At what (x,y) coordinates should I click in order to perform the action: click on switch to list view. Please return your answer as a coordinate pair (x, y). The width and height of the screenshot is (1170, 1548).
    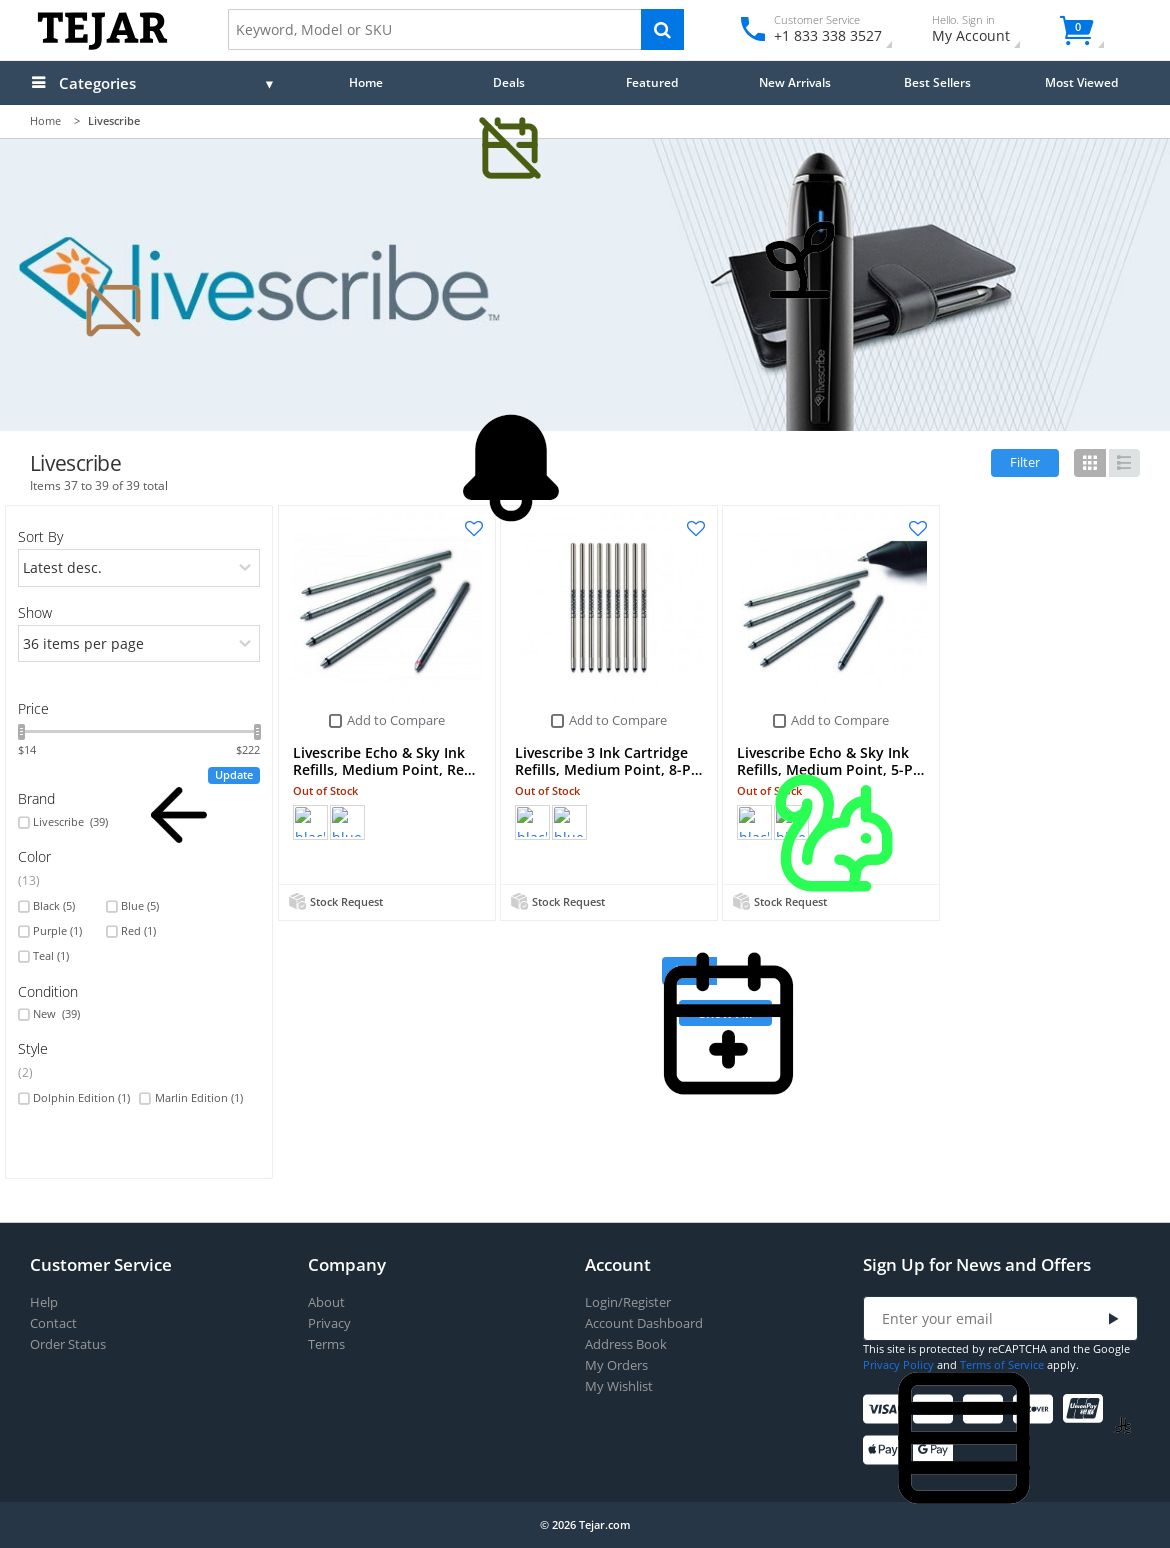
    Looking at the image, I should click on (964, 1438).